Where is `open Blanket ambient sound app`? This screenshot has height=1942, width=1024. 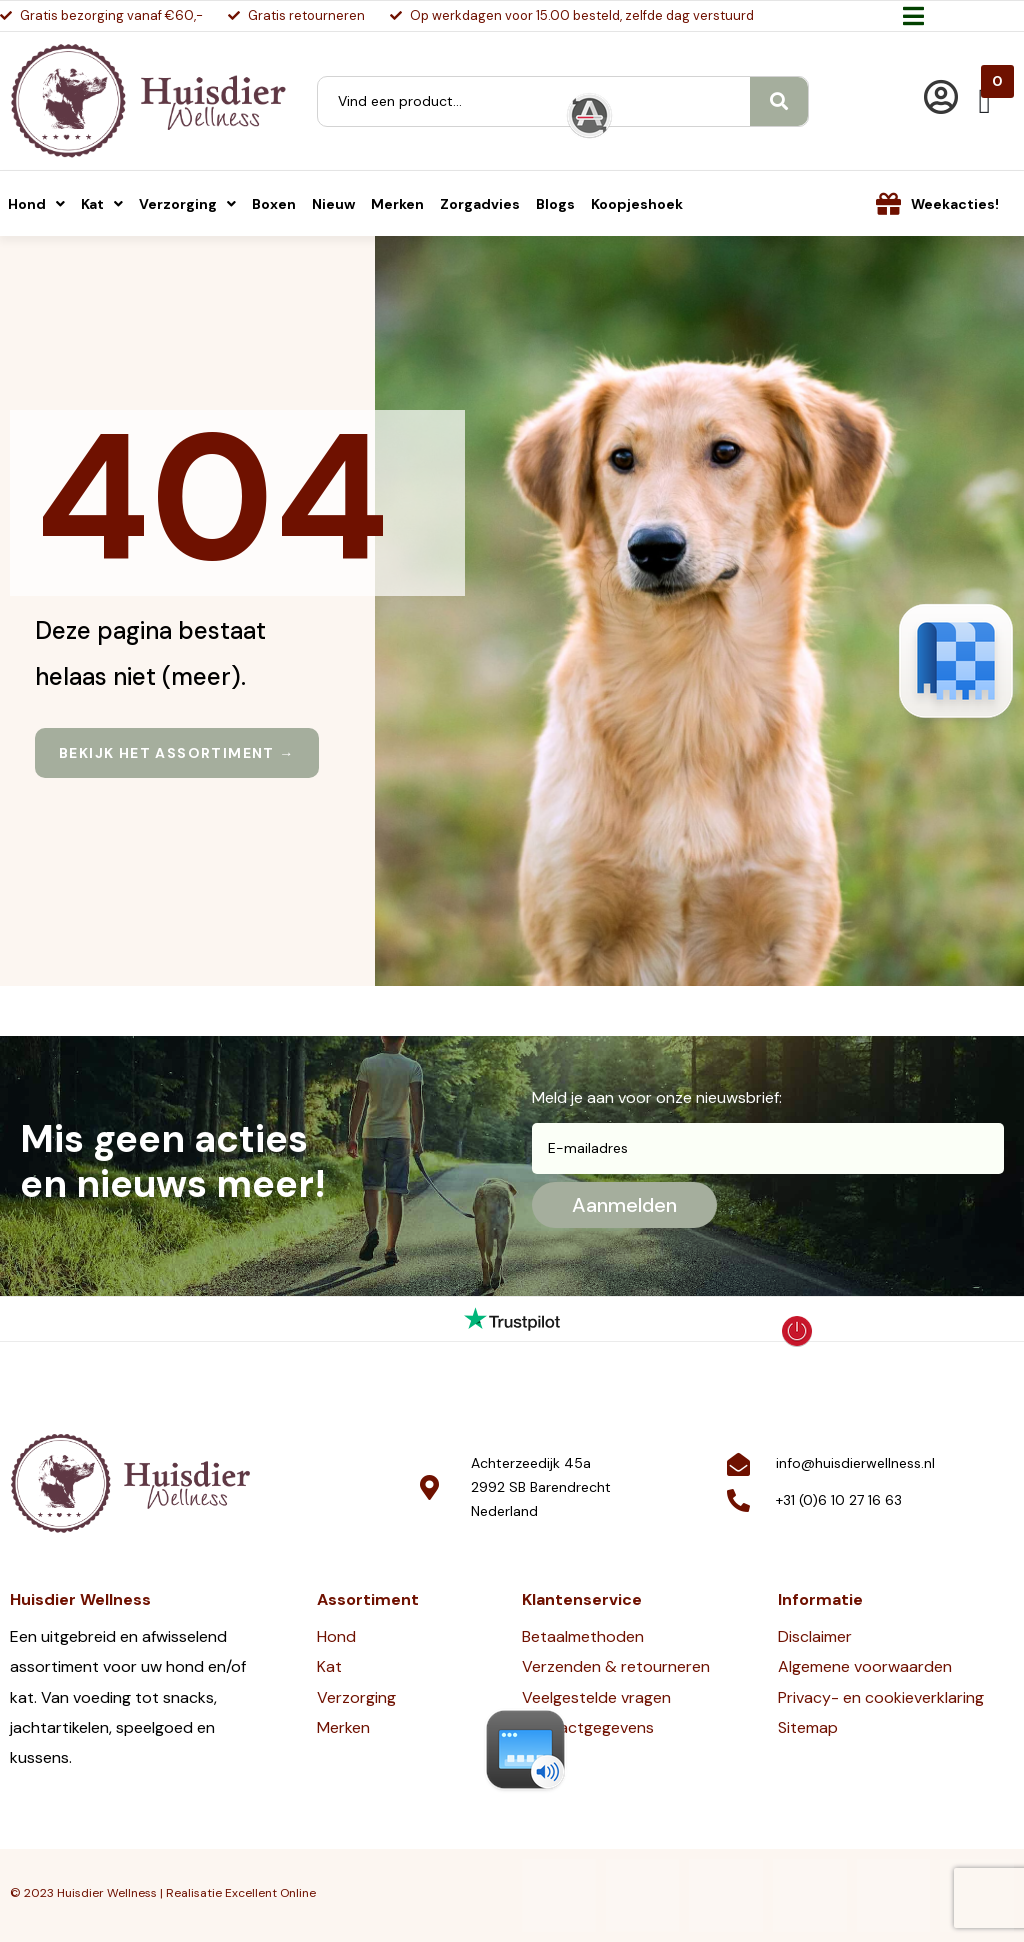
open Blanket ambient sound app is located at coordinates (956, 661).